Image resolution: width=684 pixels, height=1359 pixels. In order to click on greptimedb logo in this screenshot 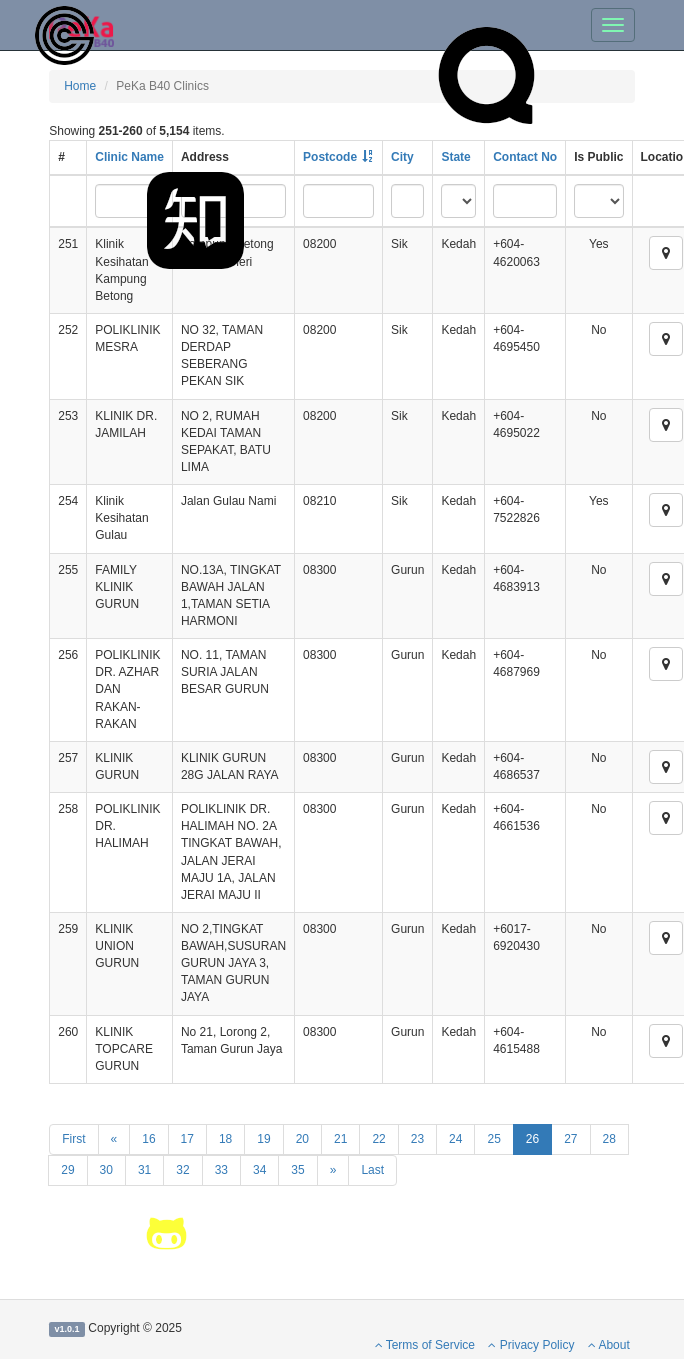, I will do `click(64, 35)`.